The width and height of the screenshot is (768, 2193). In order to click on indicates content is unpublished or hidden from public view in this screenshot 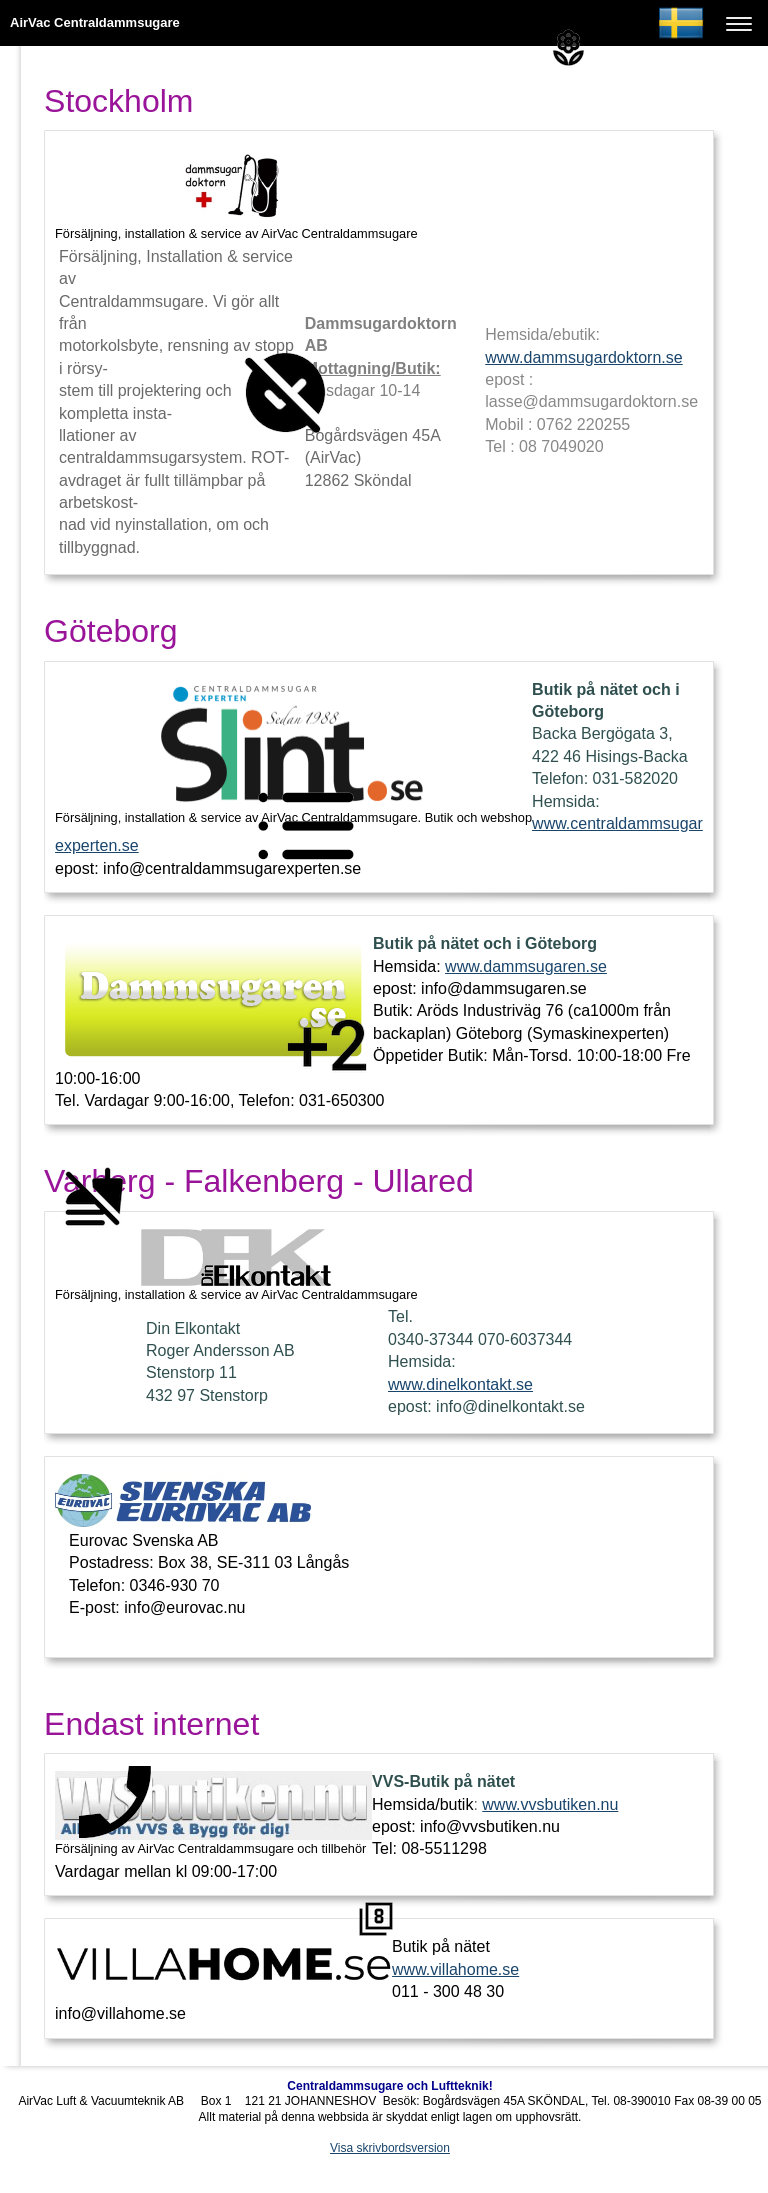, I will do `click(285, 392)`.